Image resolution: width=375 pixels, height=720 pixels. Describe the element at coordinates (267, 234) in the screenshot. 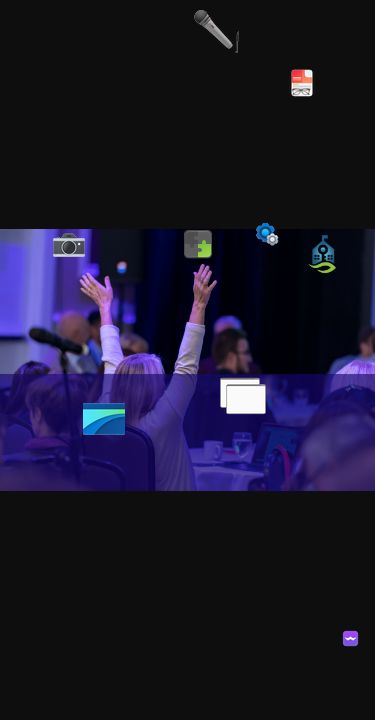

I see `open system settings` at that location.